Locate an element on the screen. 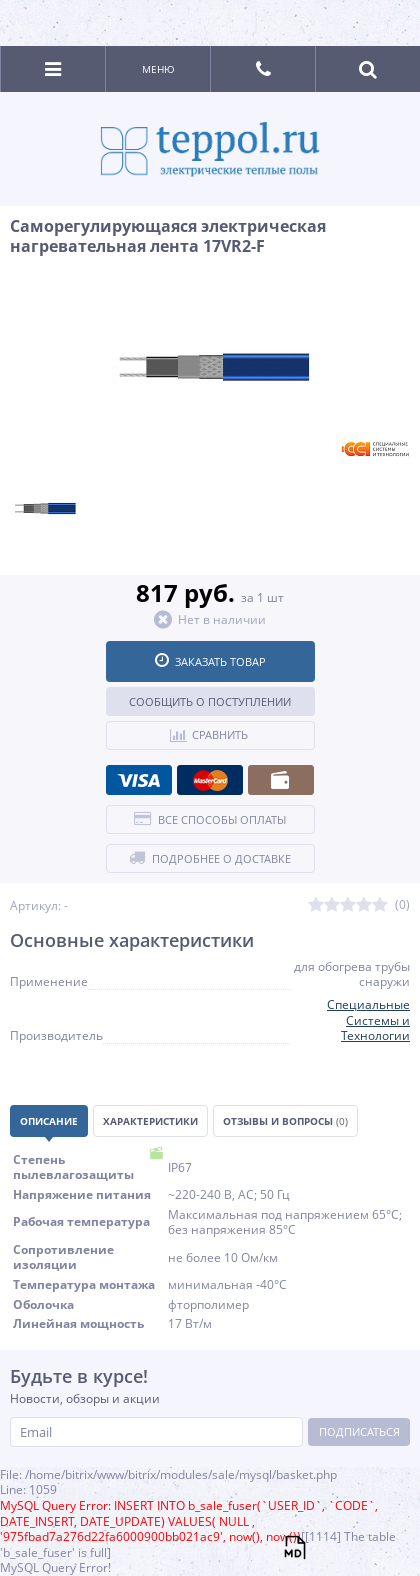 The width and height of the screenshot is (420, 1576). access video or movie content is located at coordinates (156, 1153).